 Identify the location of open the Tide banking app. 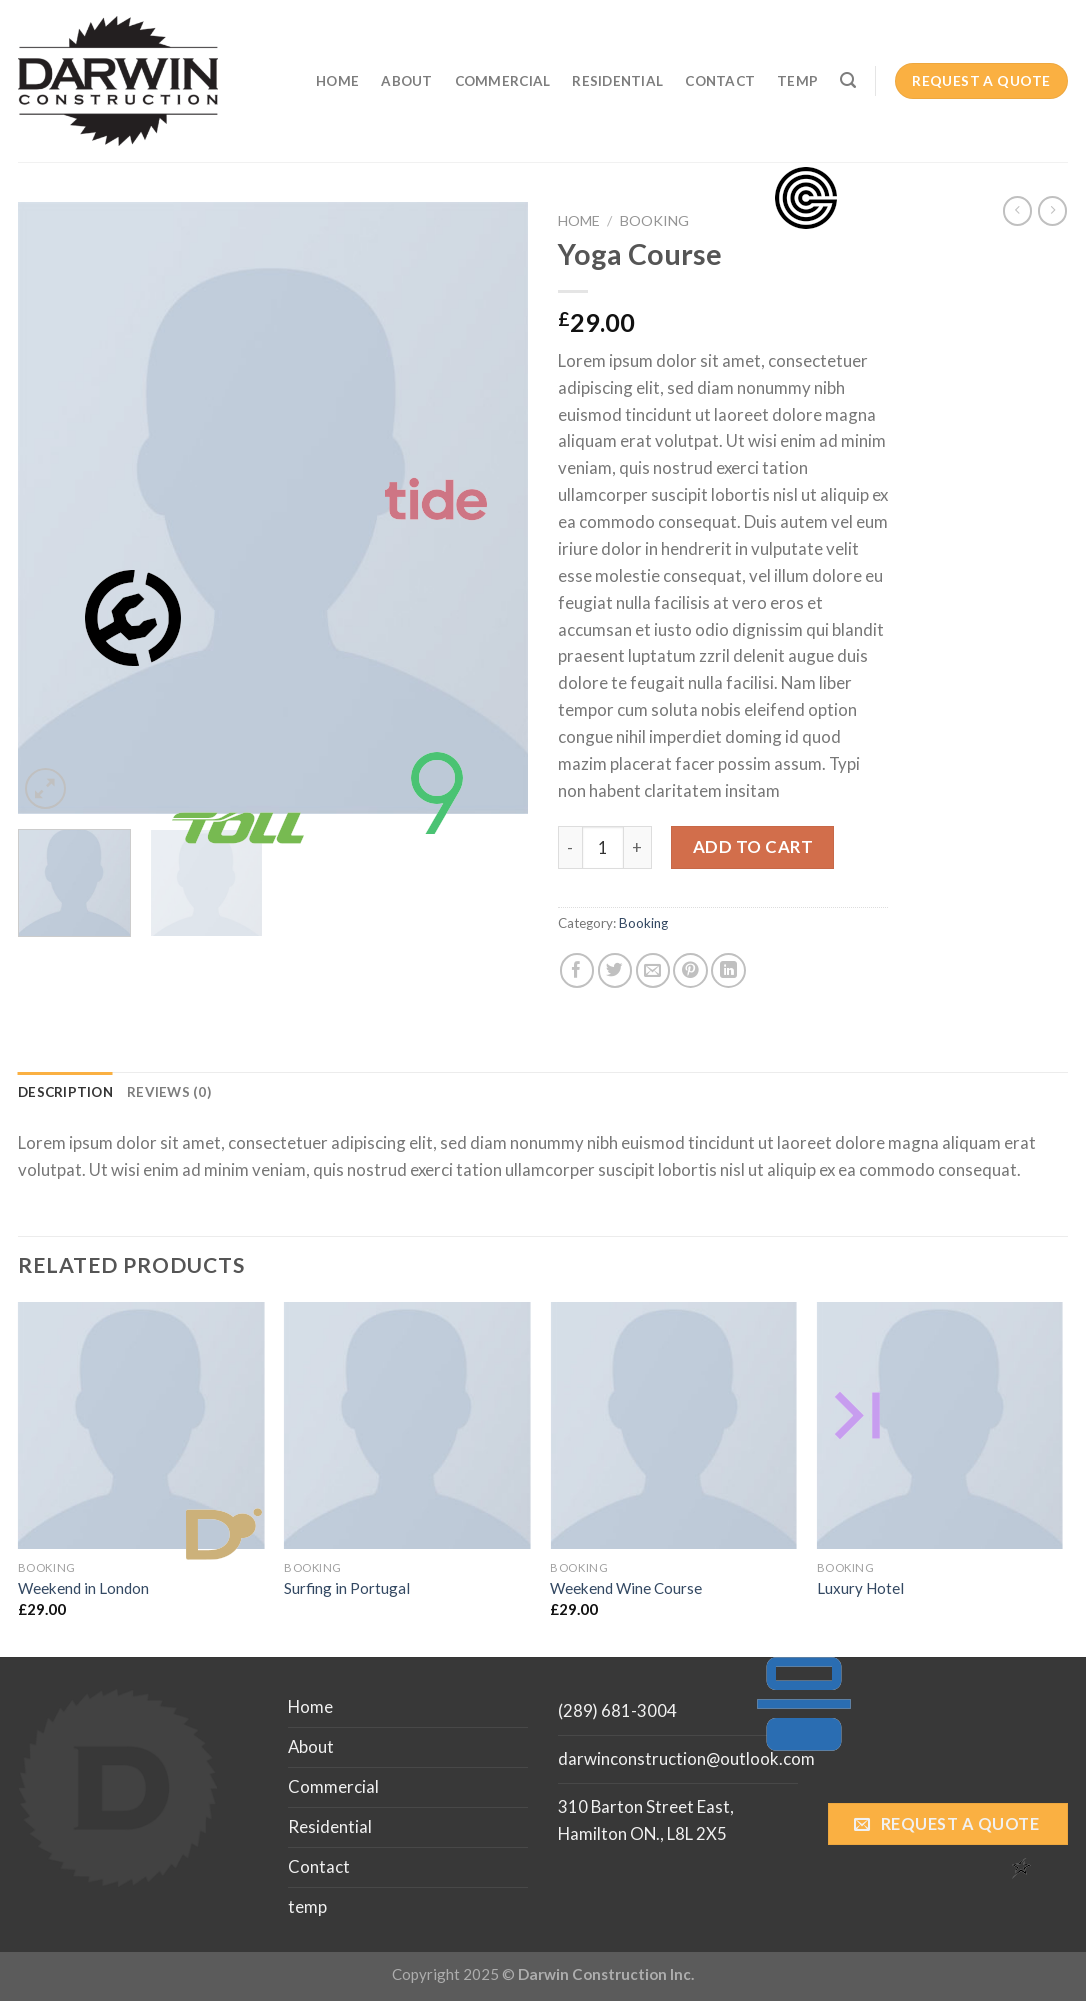
(436, 499).